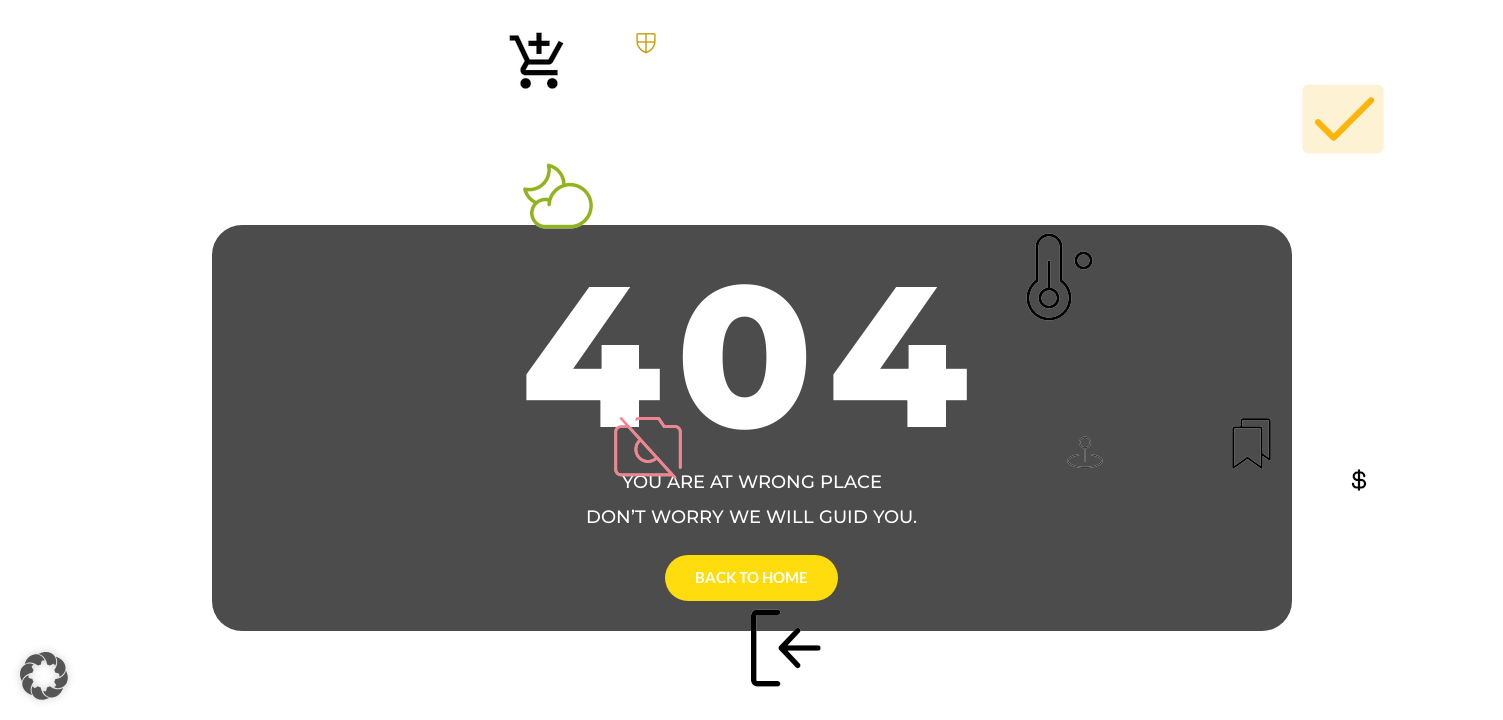  Describe the element at coordinates (1359, 480) in the screenshot. I see `view pricing or payment options` at that location.